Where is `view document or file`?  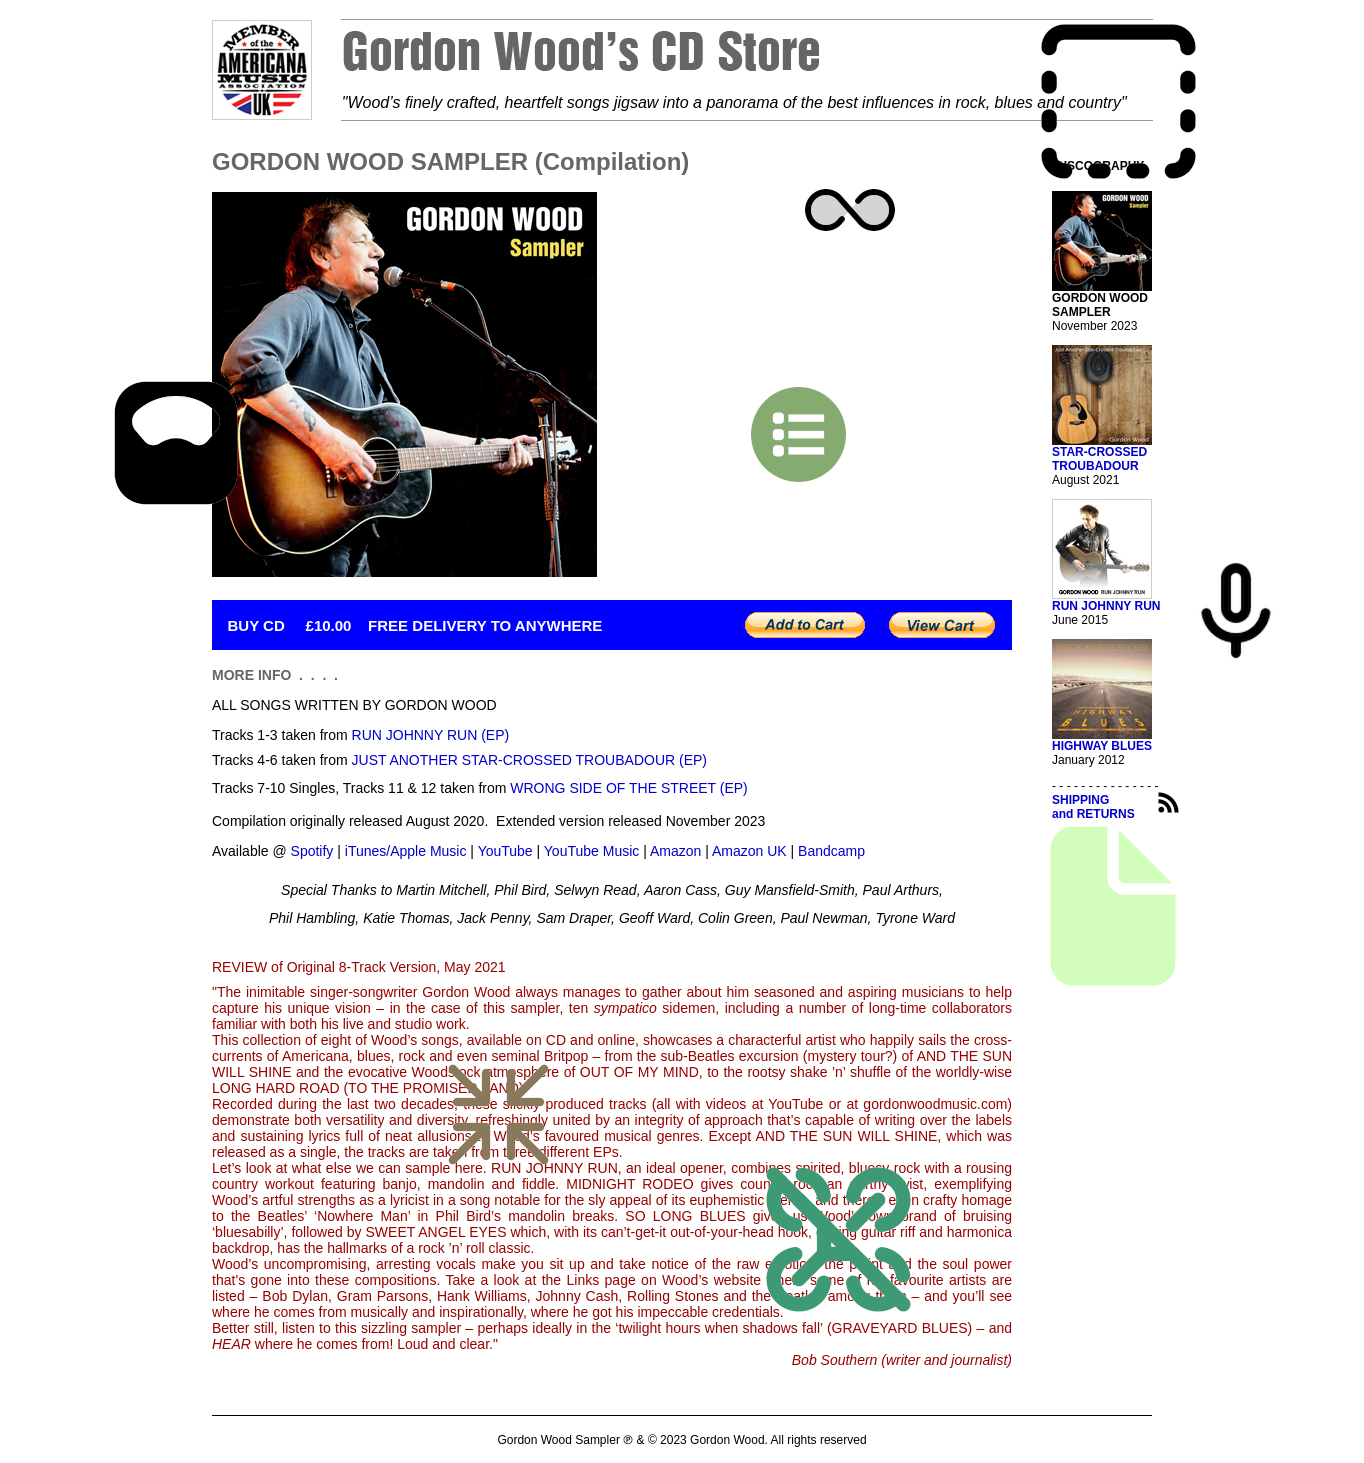
view document or file is located at coordinates (1113, 906).